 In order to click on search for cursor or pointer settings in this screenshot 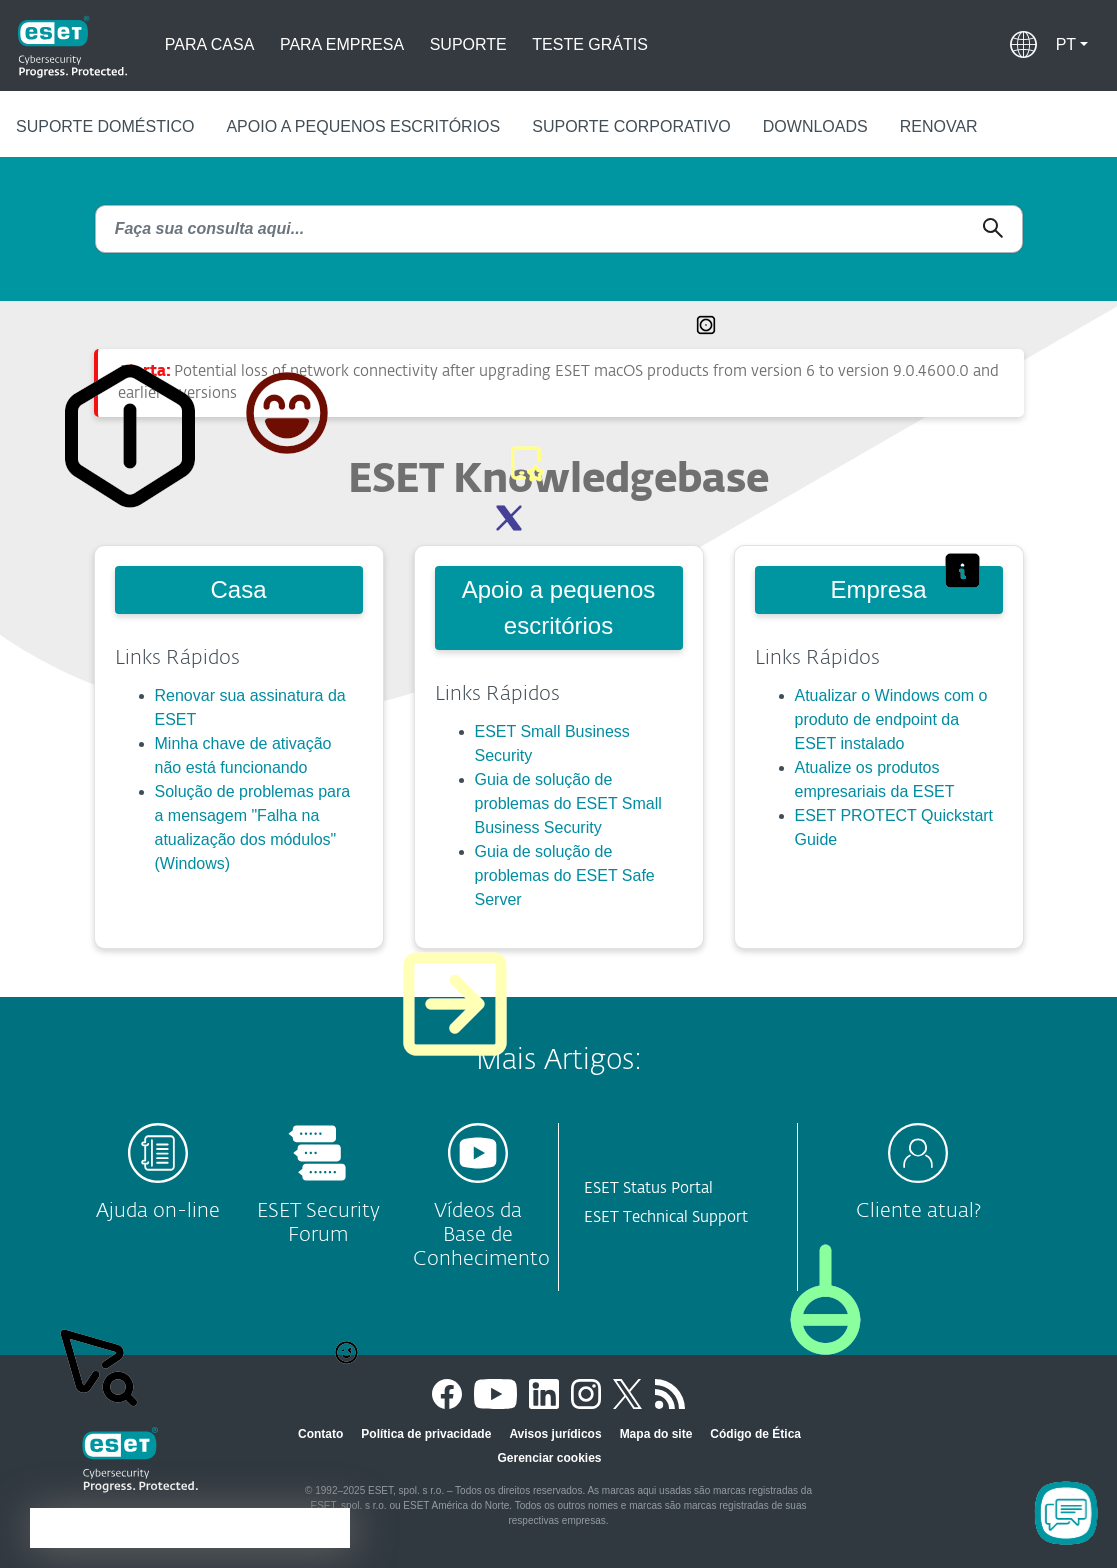, I will do `click(95, 1364)`.